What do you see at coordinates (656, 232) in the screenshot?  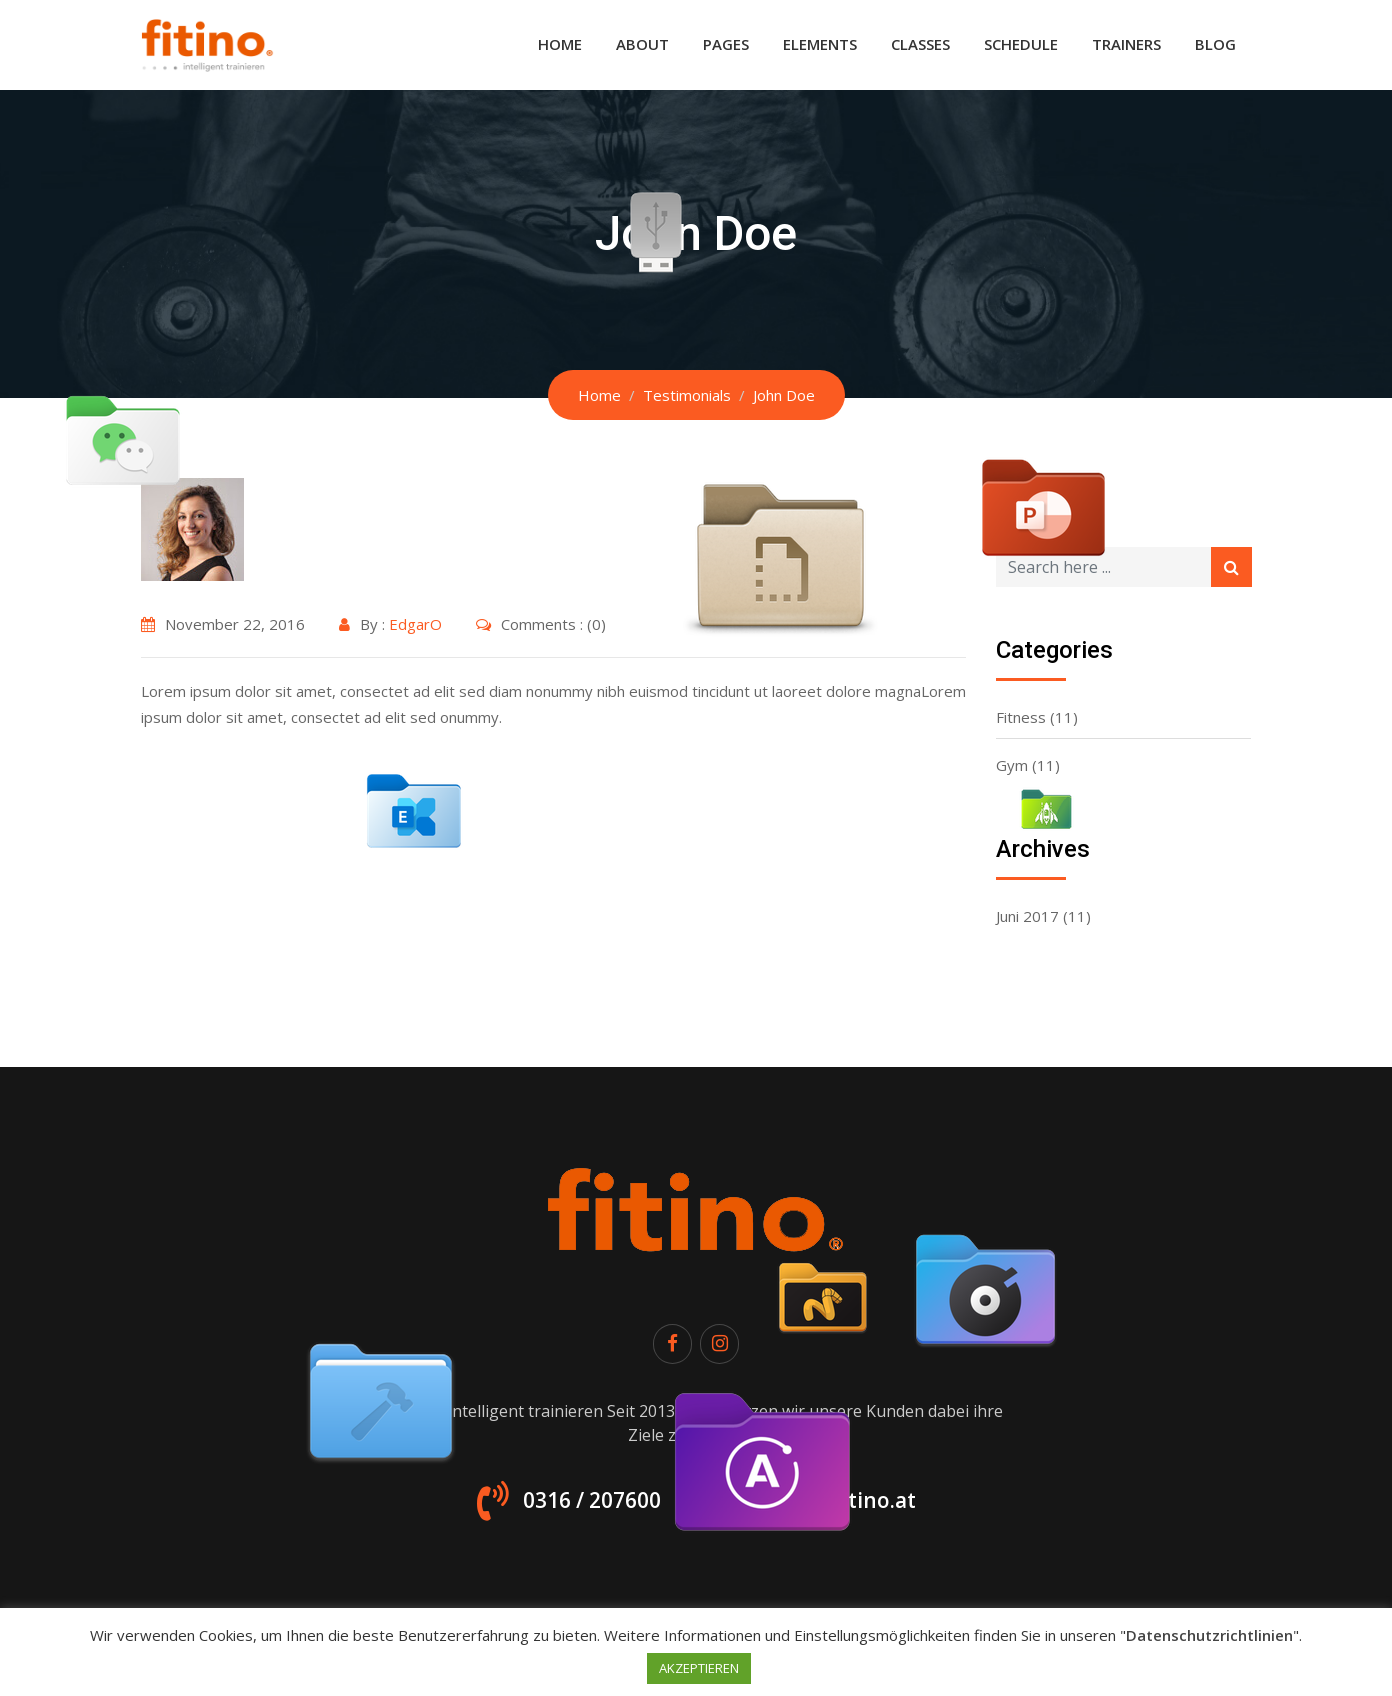 I see `access connected USB storage device` at bounding box center [656, 232].